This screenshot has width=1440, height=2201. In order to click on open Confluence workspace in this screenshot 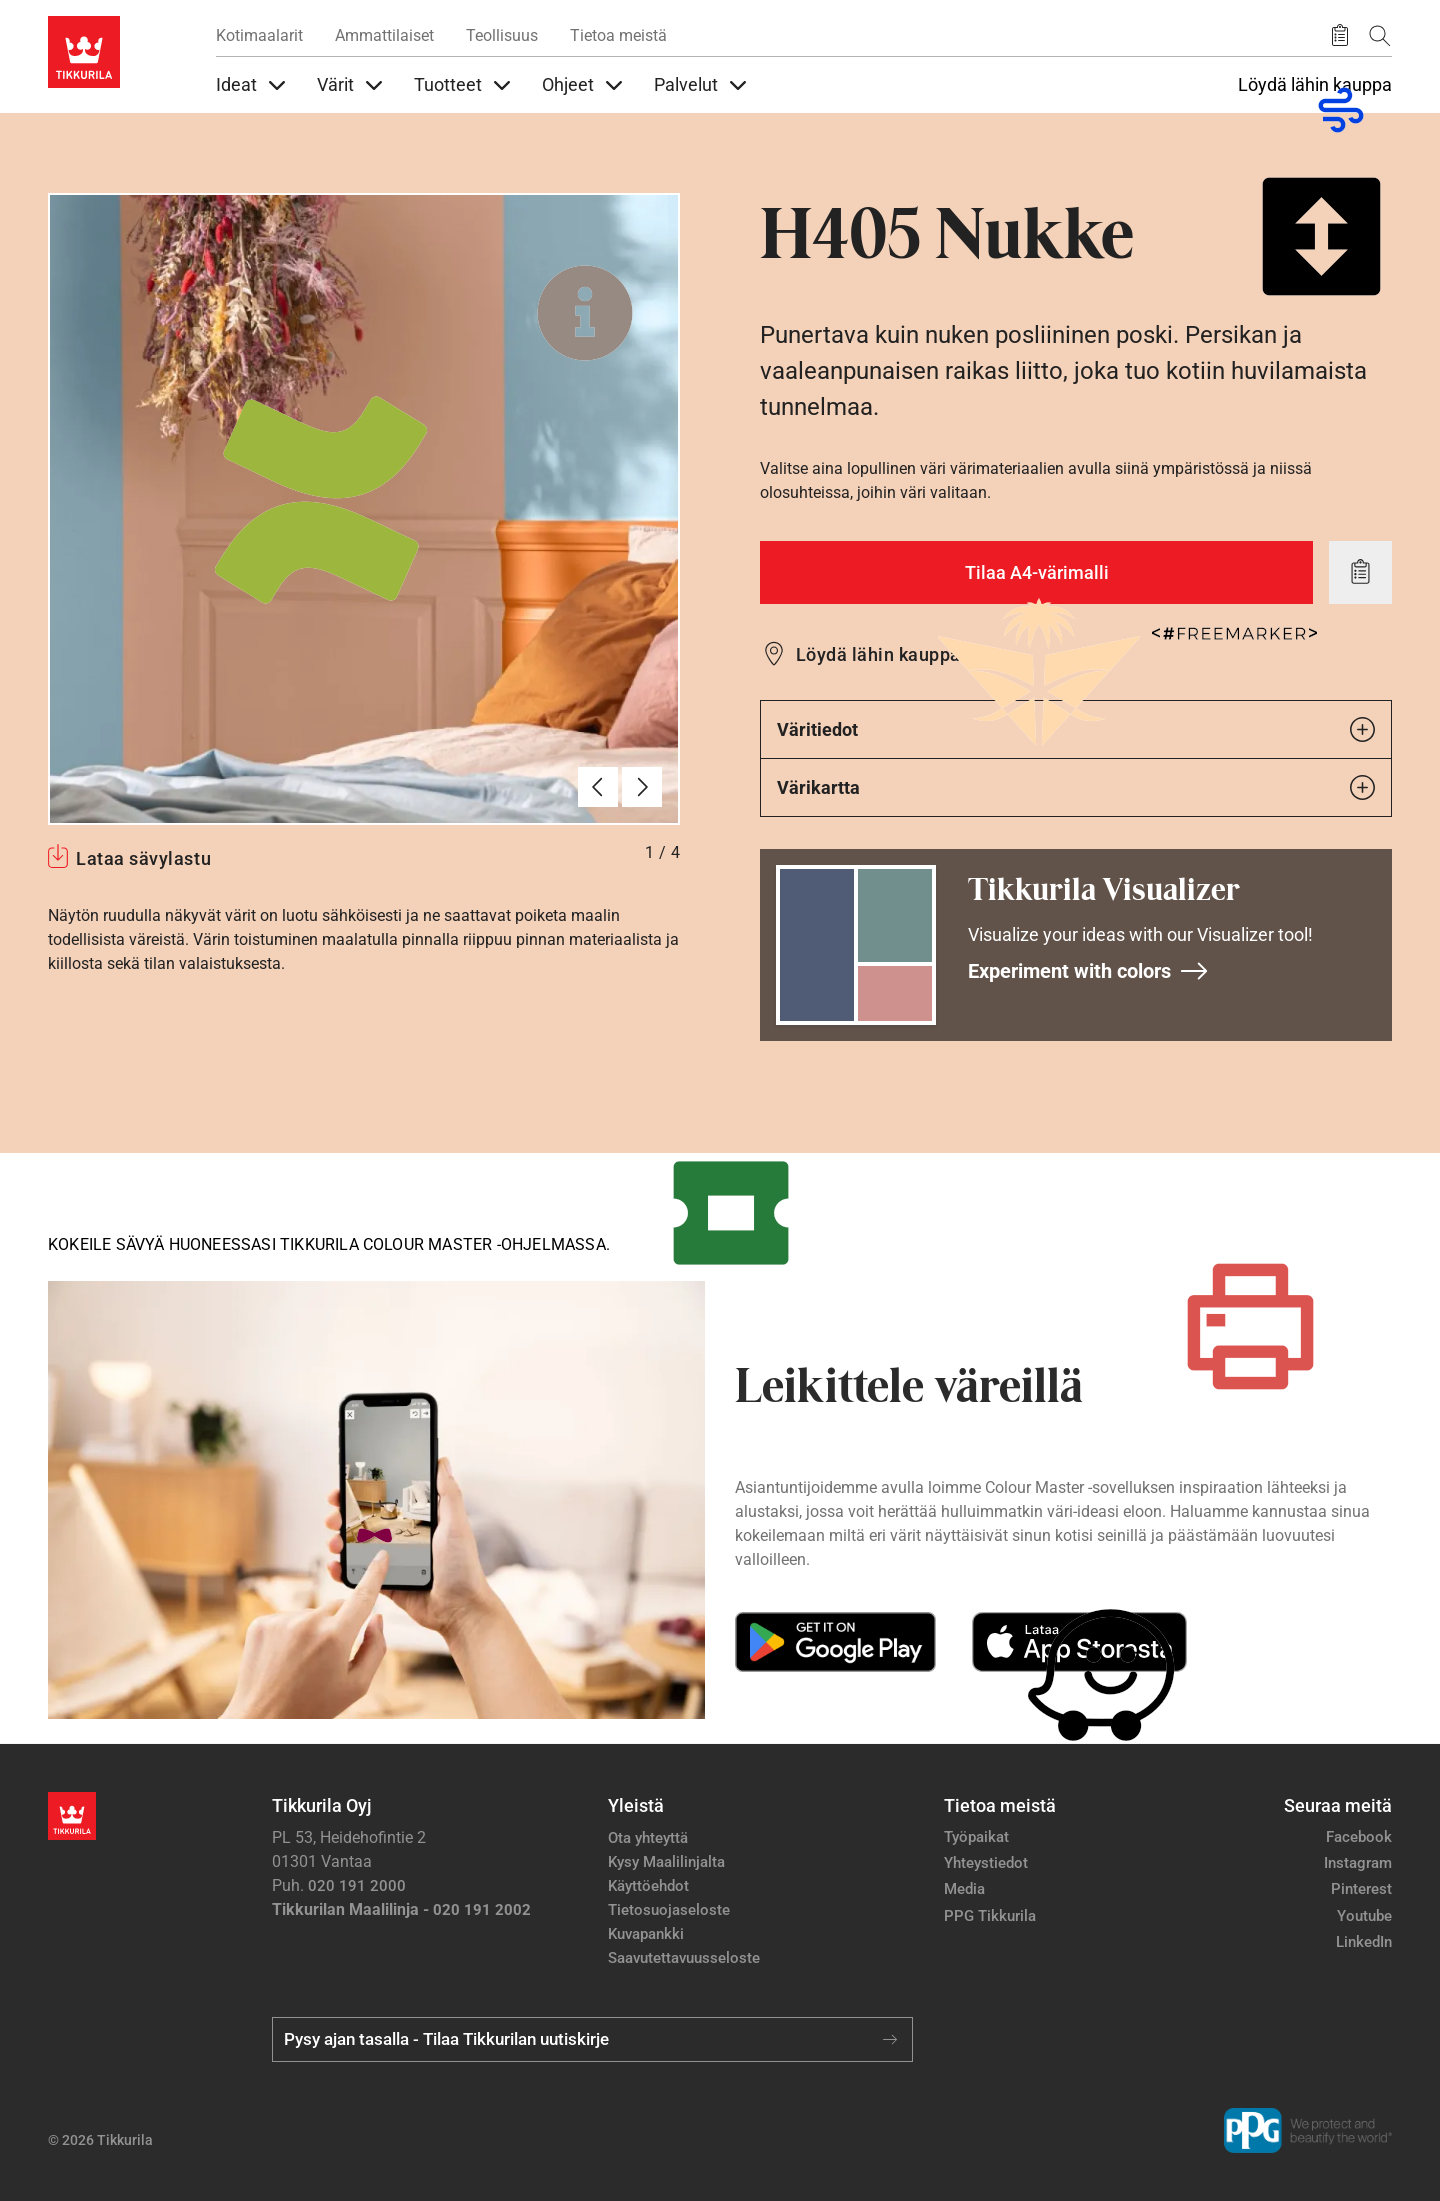, I will do `click(321, 500)`.